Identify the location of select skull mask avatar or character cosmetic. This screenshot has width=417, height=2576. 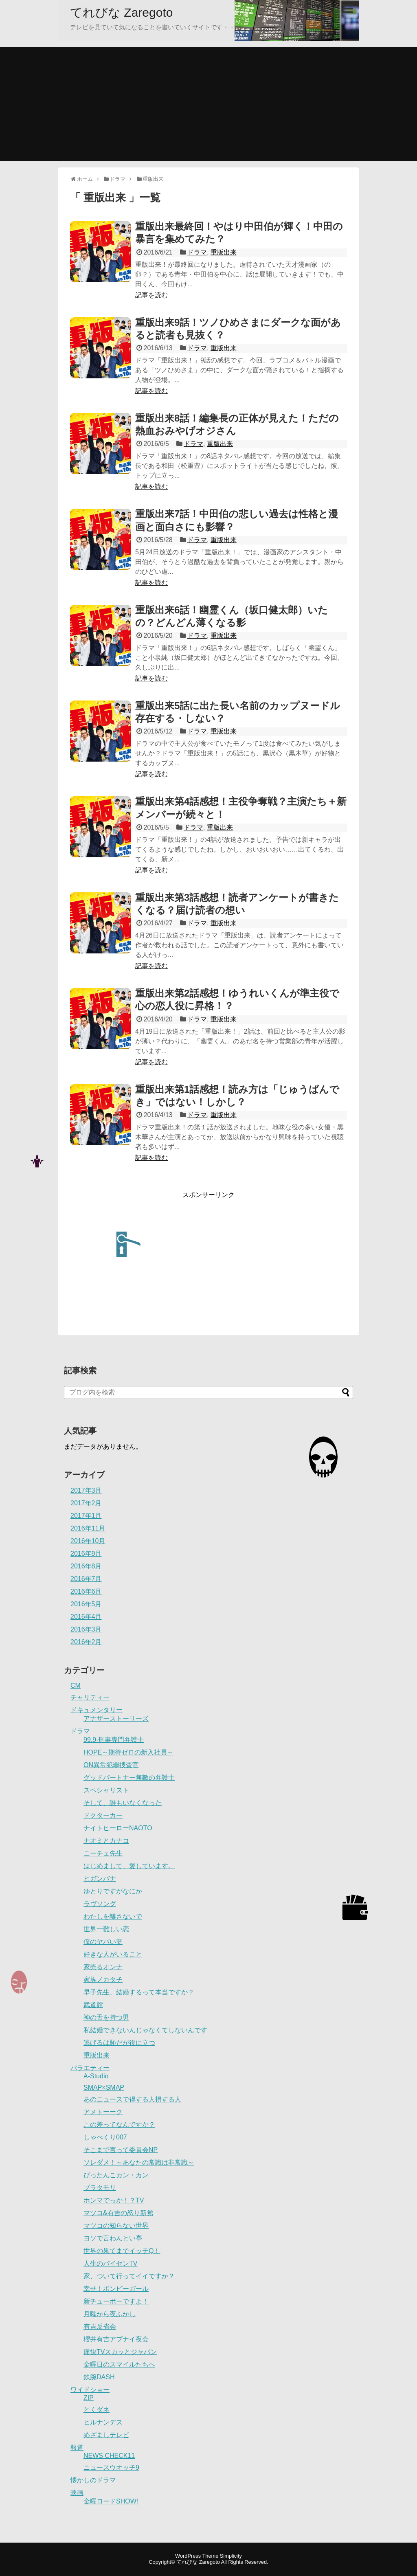
(323, 1457).